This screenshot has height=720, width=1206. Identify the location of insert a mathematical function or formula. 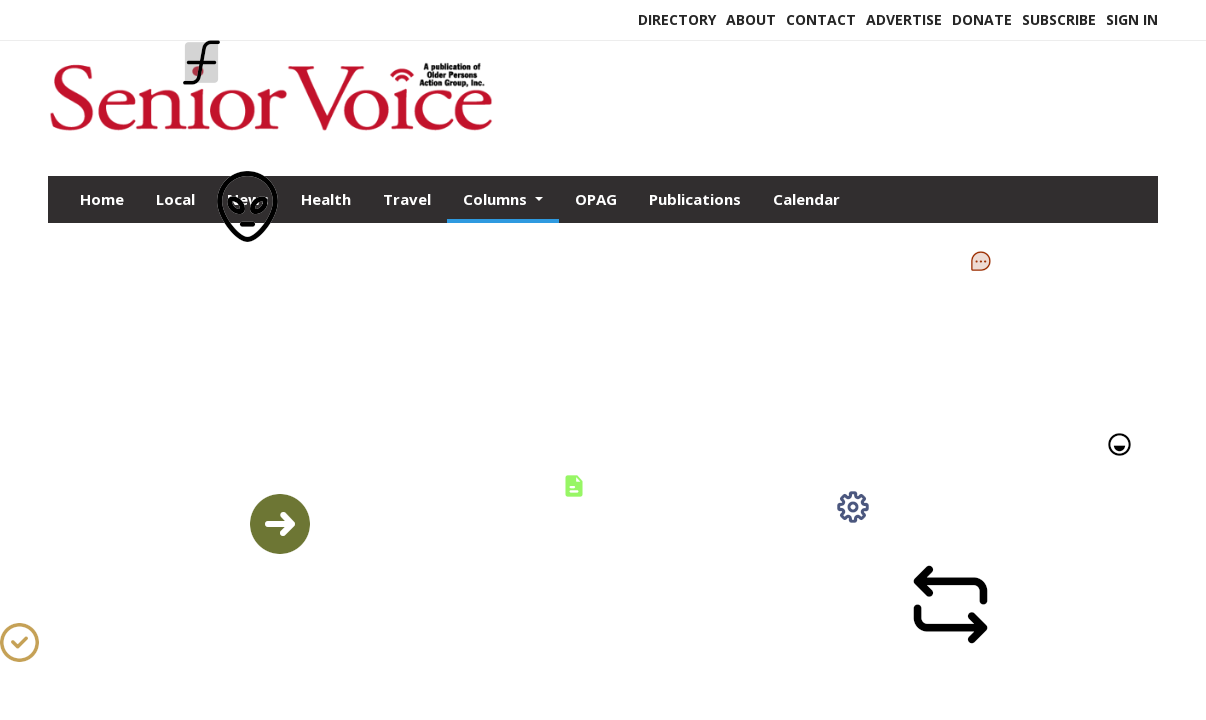
(201, 62).